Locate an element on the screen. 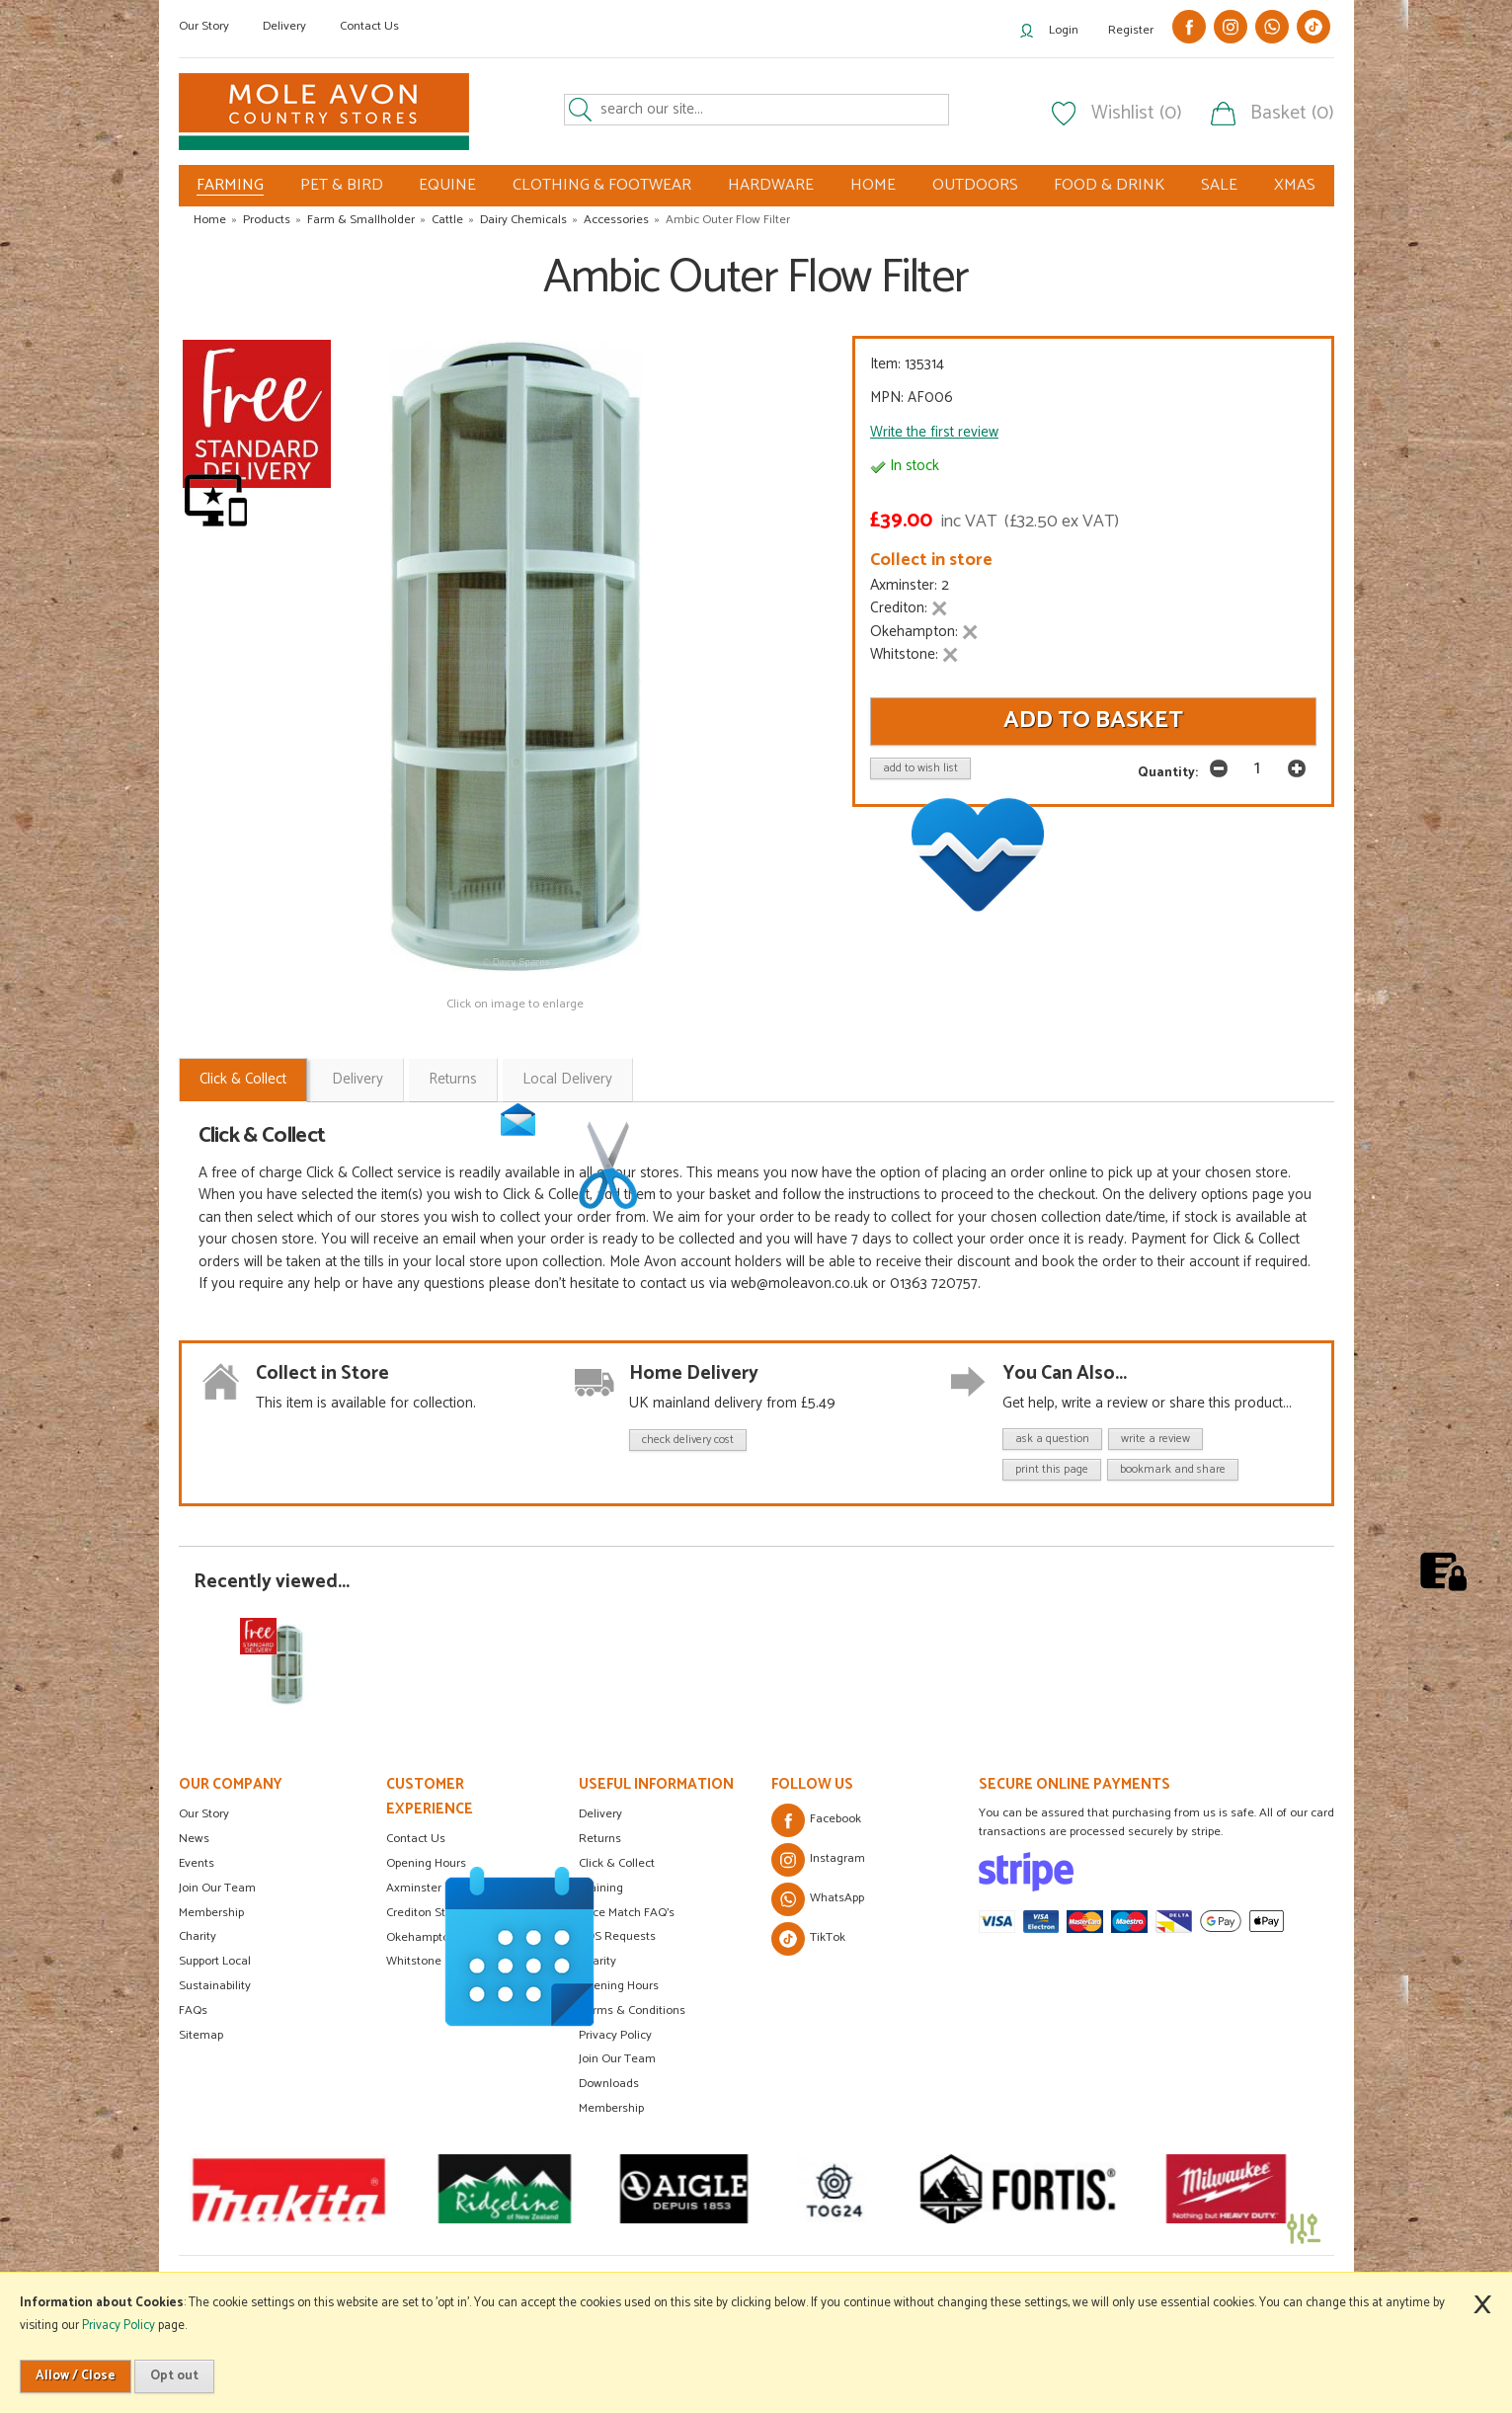 The width and height of the screenshot is (1512, 2413). lock a specific row in a spreadsheet or table is located at coordinates (1441, 1570).